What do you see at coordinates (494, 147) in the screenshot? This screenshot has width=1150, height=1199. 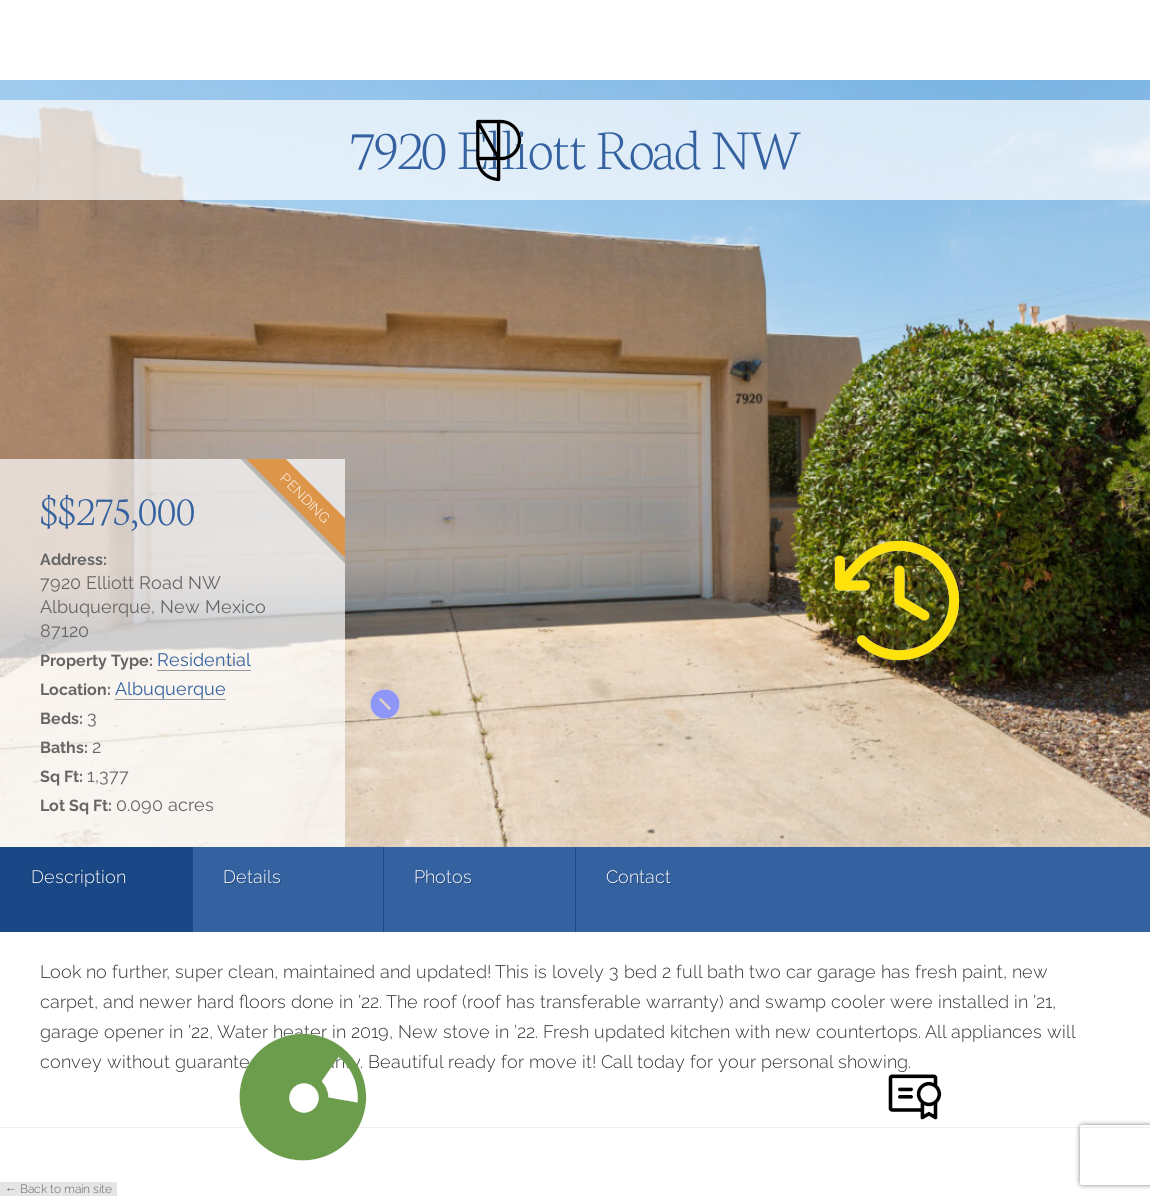 I see `phosphor icons logo` at bounding box center [494, 147].